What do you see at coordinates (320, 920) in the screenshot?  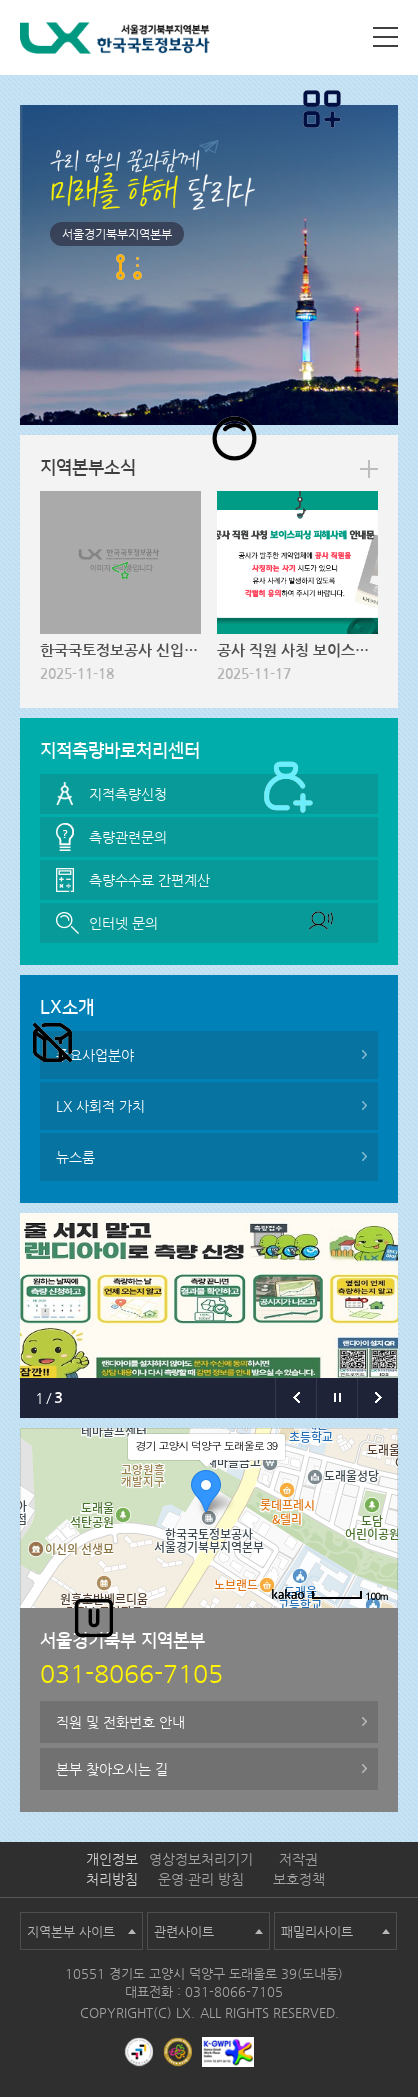 I see `user audio or voice settings` at bounding box center [320, 920].